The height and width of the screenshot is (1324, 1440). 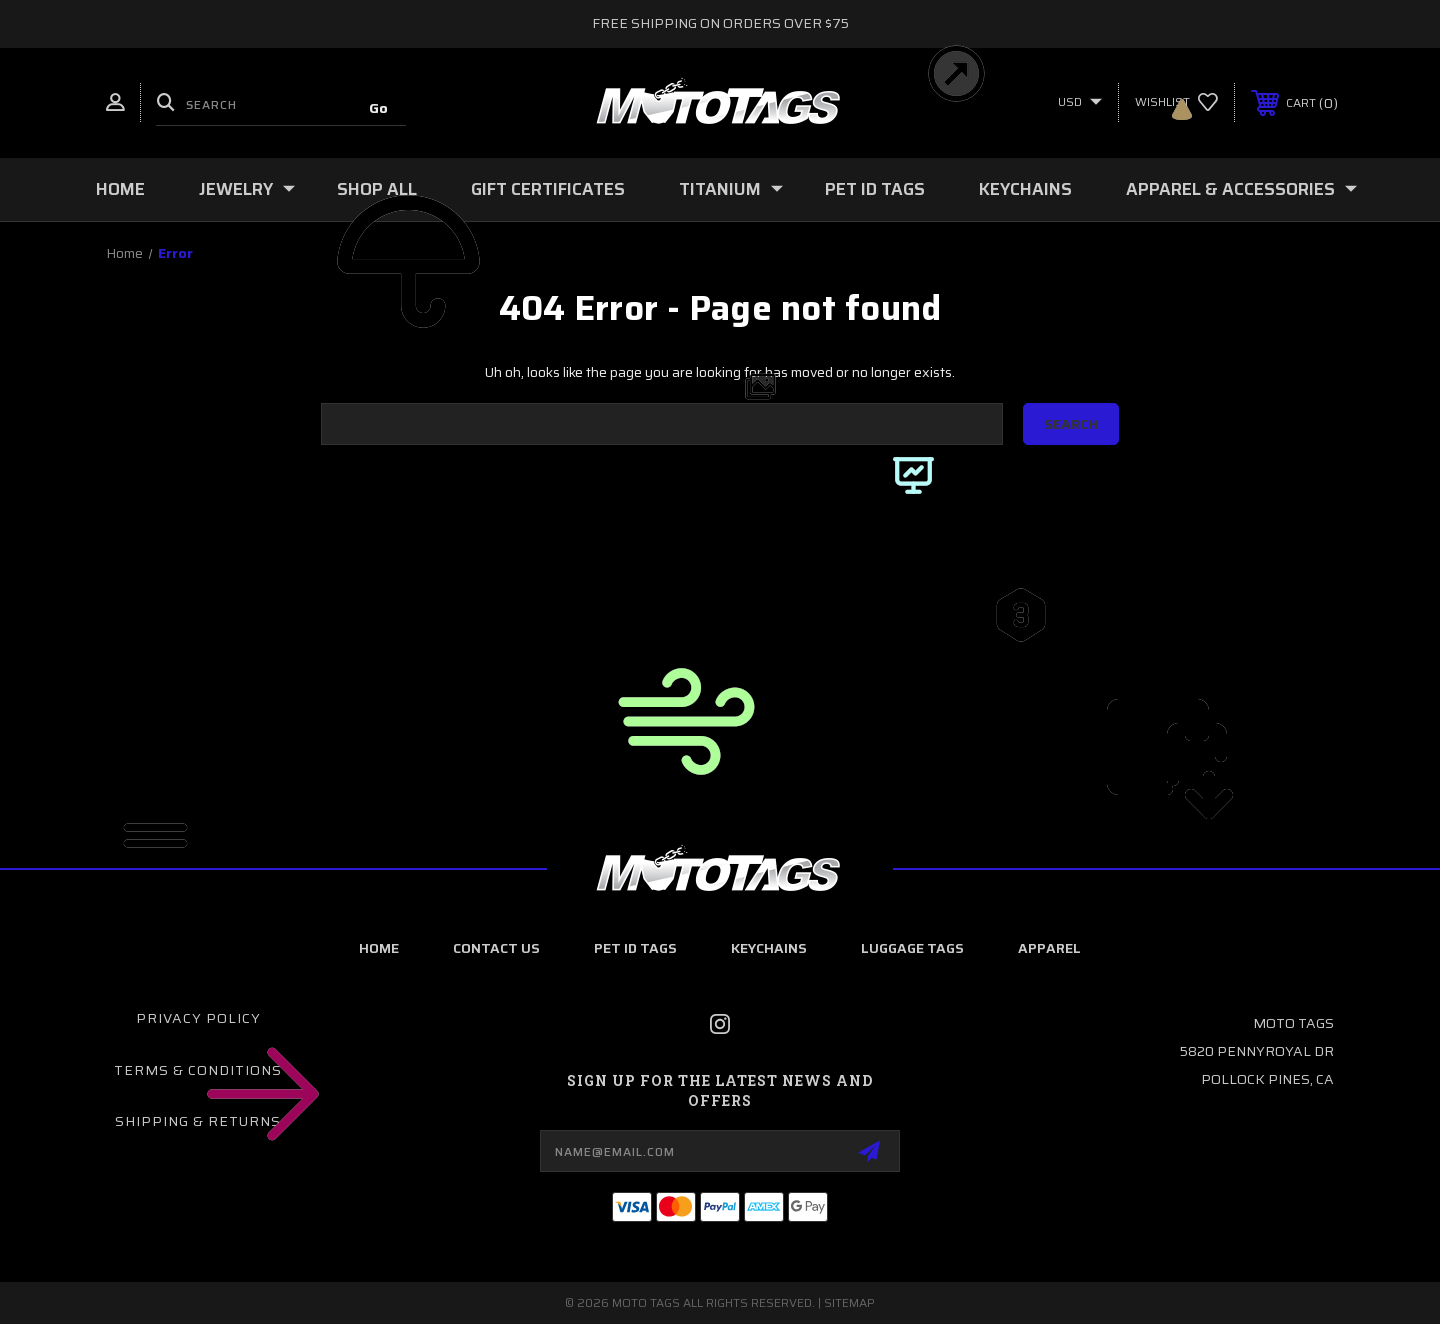 I want to click on step 3 in a multi-step process, so click(x=1021, y=615).